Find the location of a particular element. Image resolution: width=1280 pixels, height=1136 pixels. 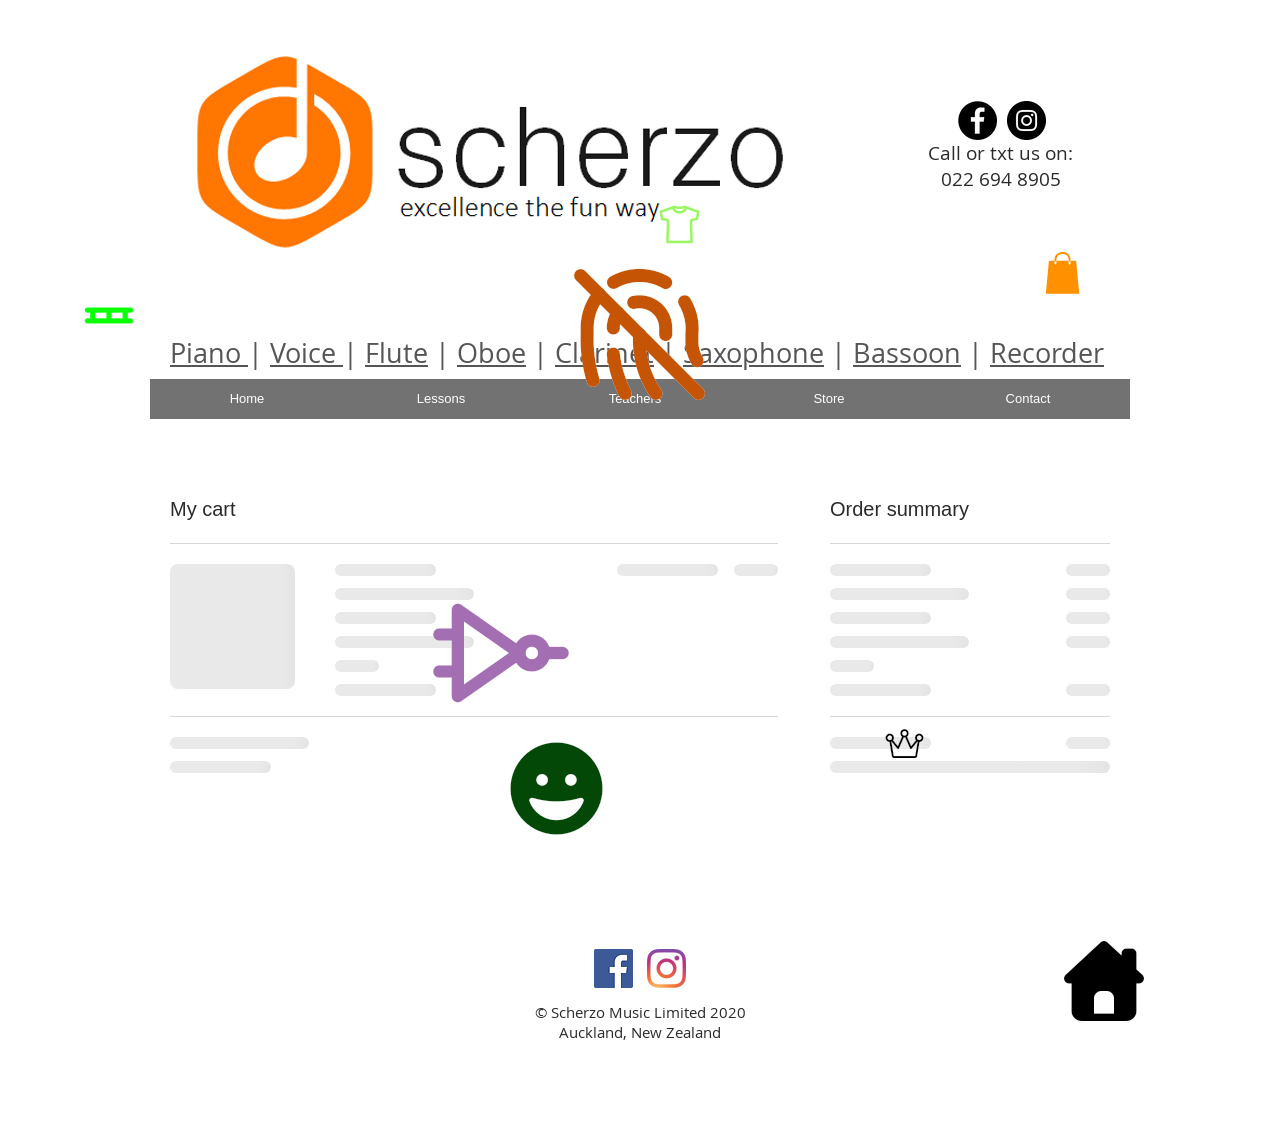

browse clothing or apparel items is located at coordinates (679, 224).